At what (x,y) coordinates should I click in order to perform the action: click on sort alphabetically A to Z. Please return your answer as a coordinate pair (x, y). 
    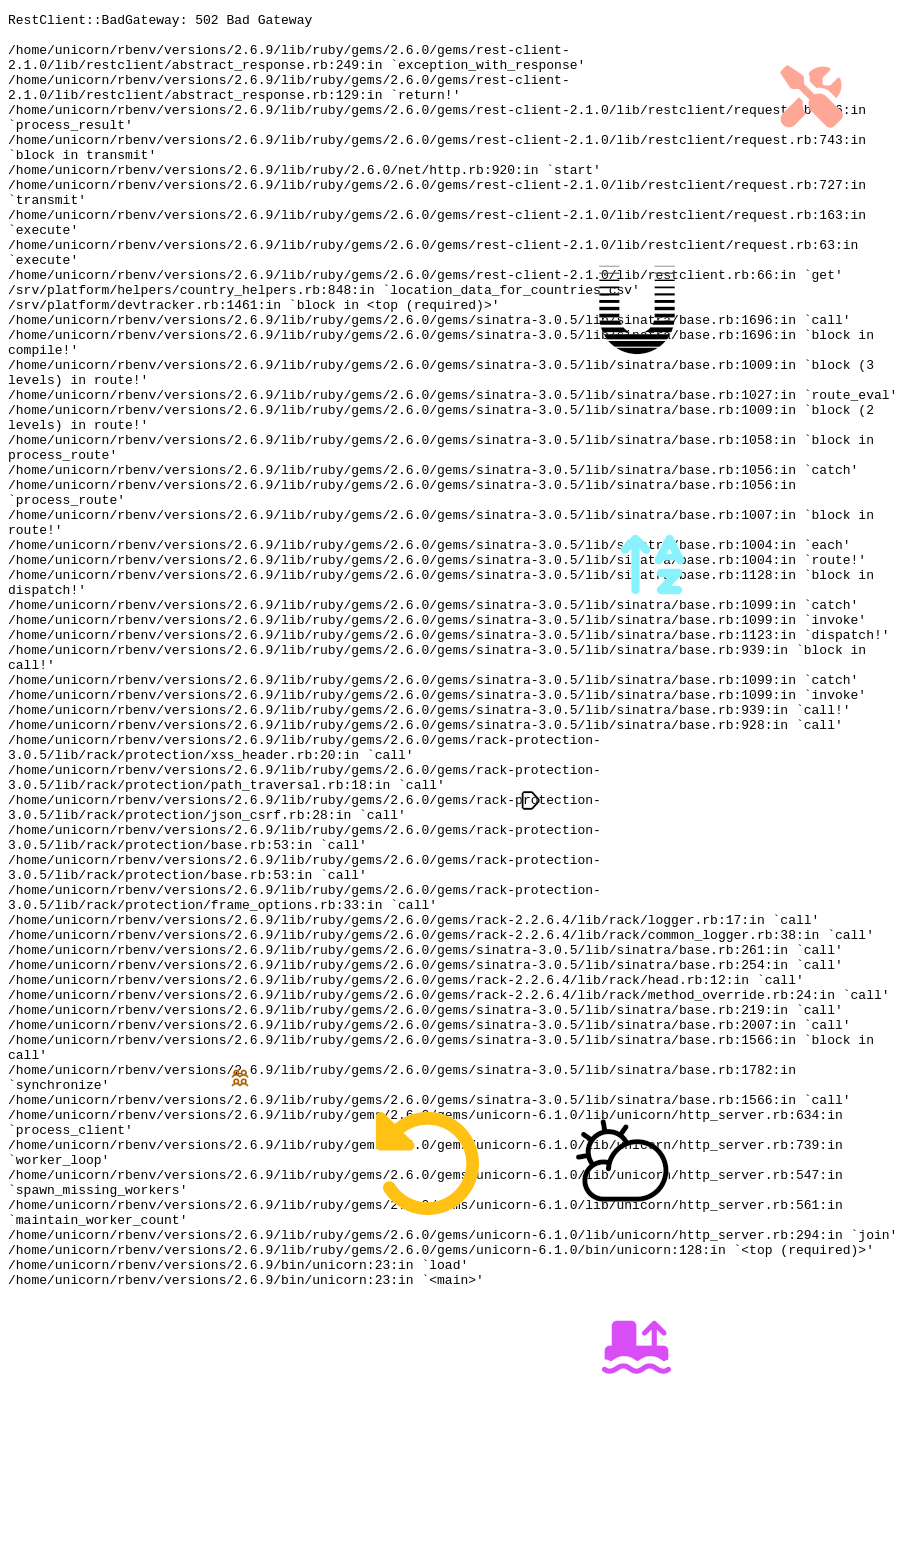
    Looking at the image, I should click on (652, 564).